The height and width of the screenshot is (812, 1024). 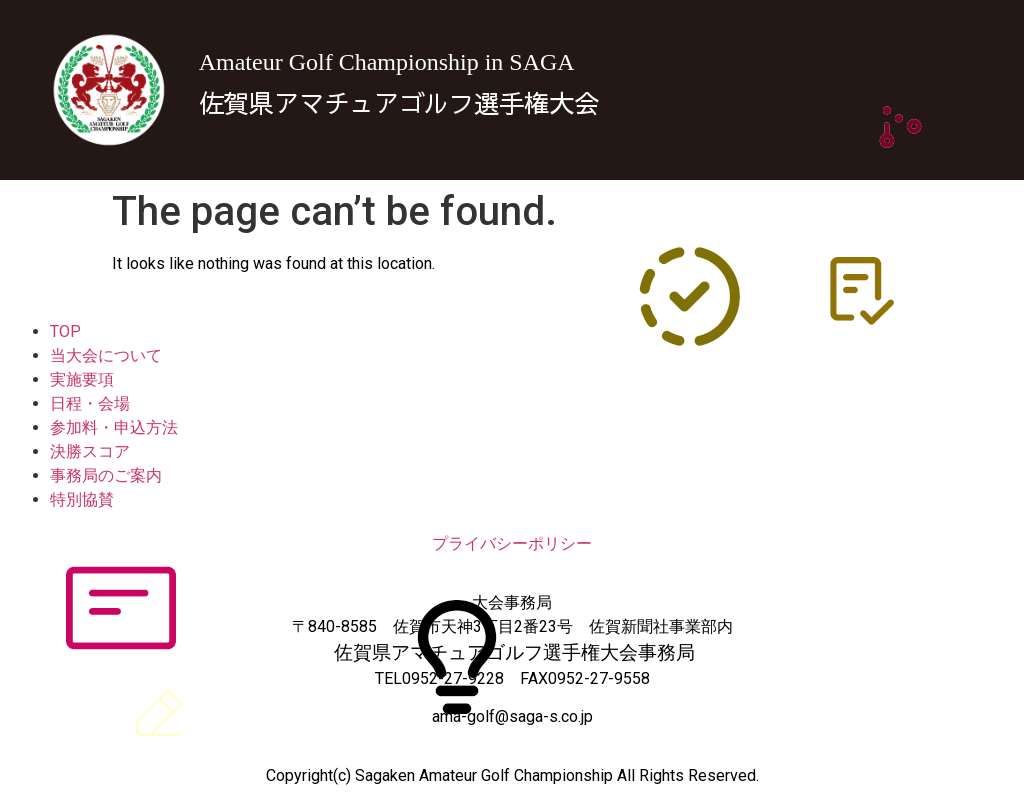 I want to click on view or create a note, so click(x=121, y=608).